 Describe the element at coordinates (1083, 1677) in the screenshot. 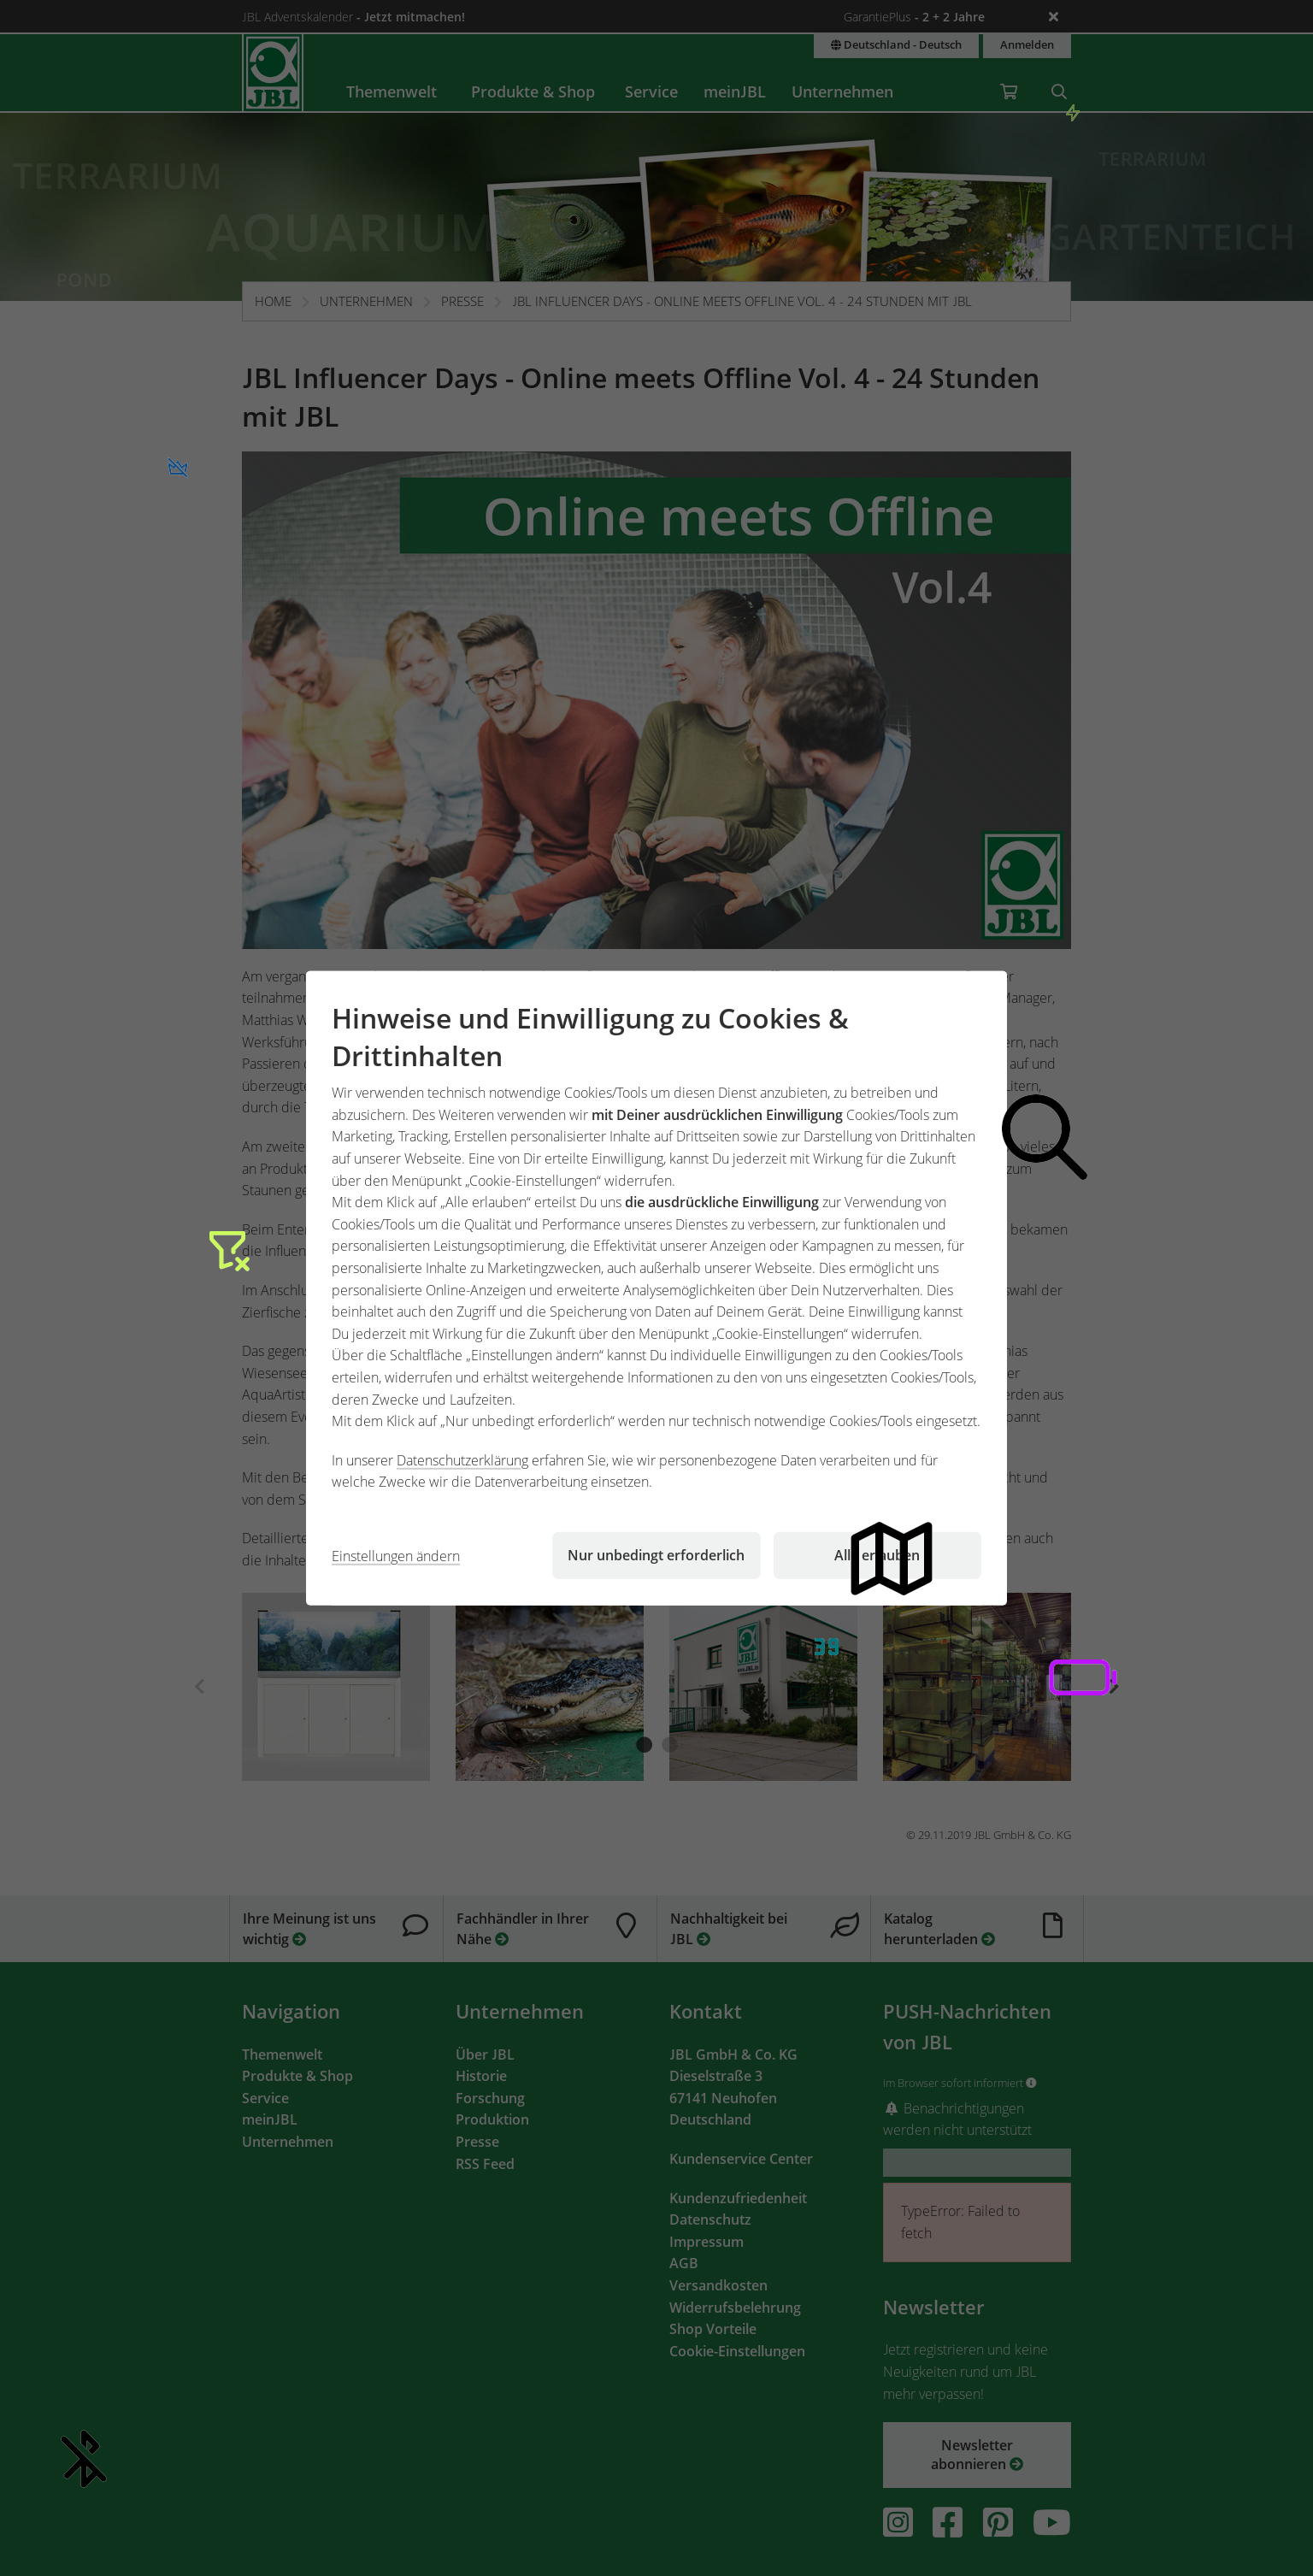

I see `indicates battery is completely drained` at that location.